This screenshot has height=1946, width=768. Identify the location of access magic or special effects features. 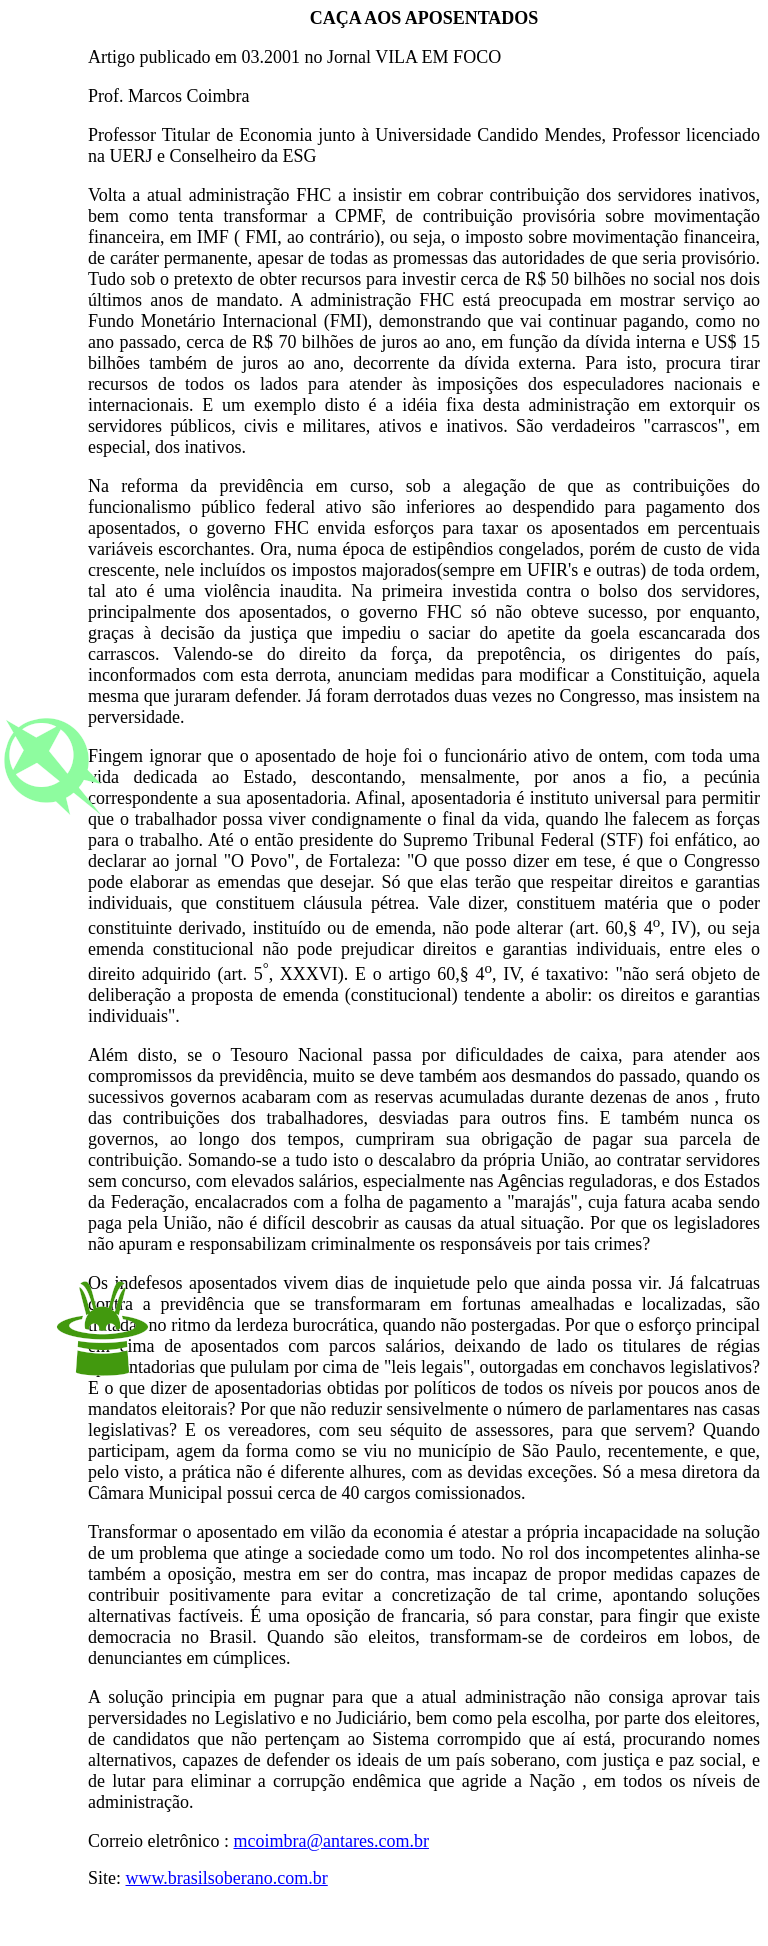
(102, 1328).